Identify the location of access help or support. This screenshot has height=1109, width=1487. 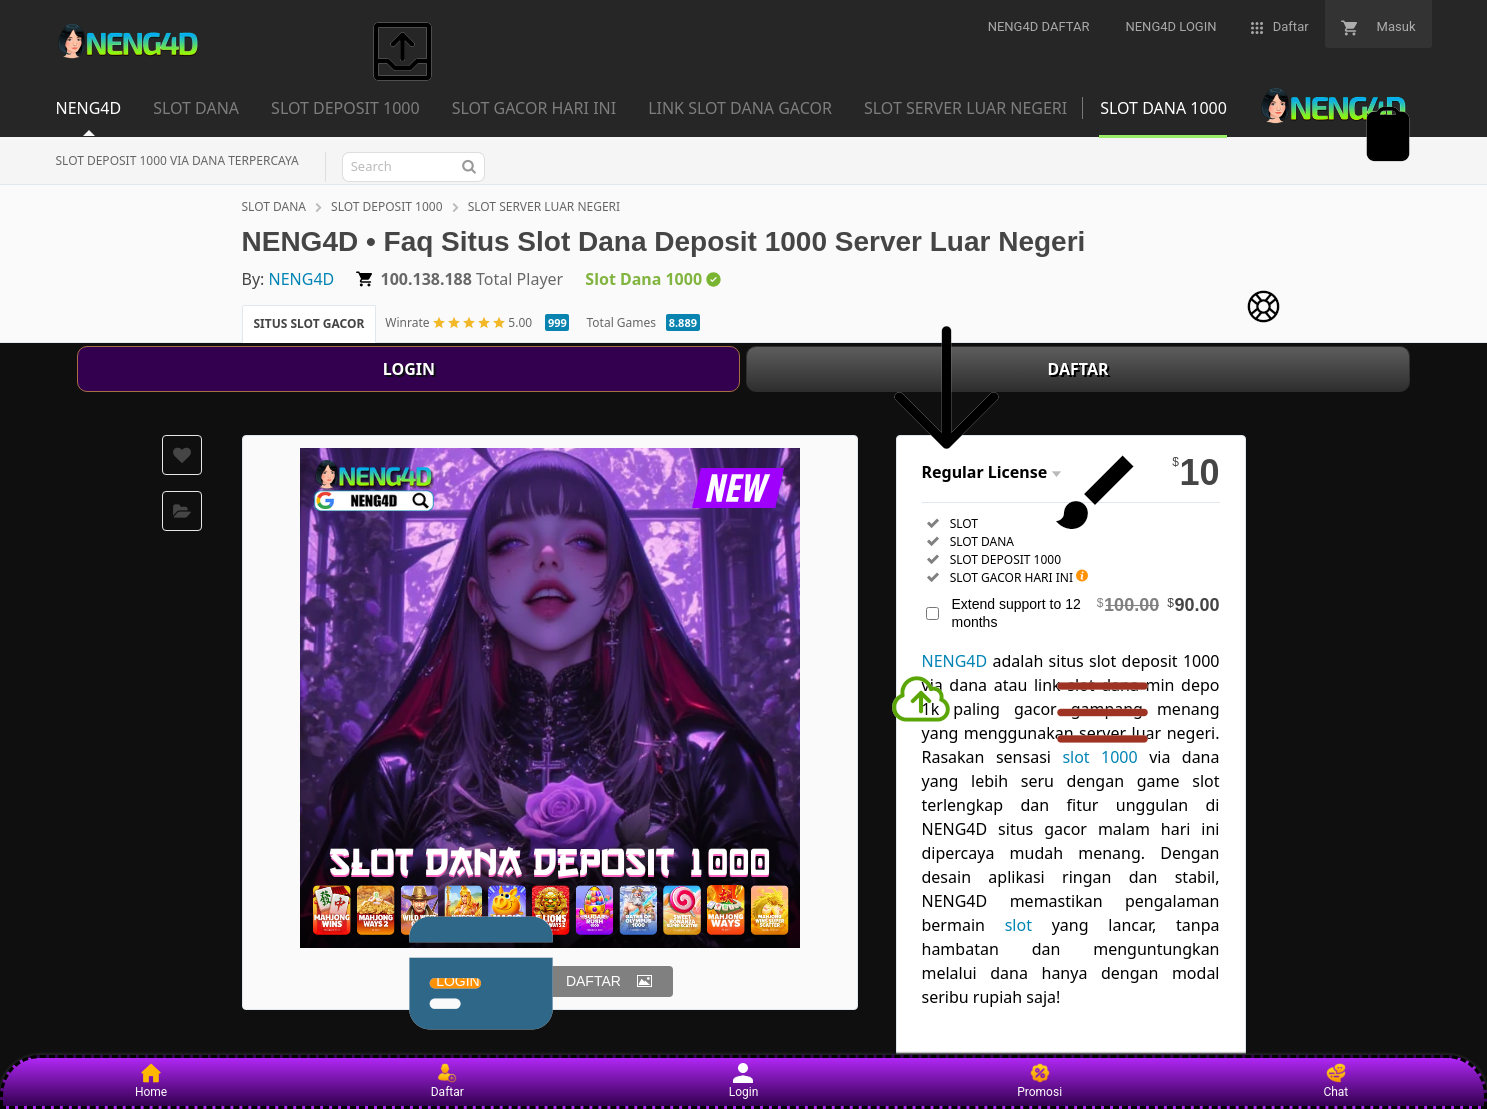
(1263, 306).